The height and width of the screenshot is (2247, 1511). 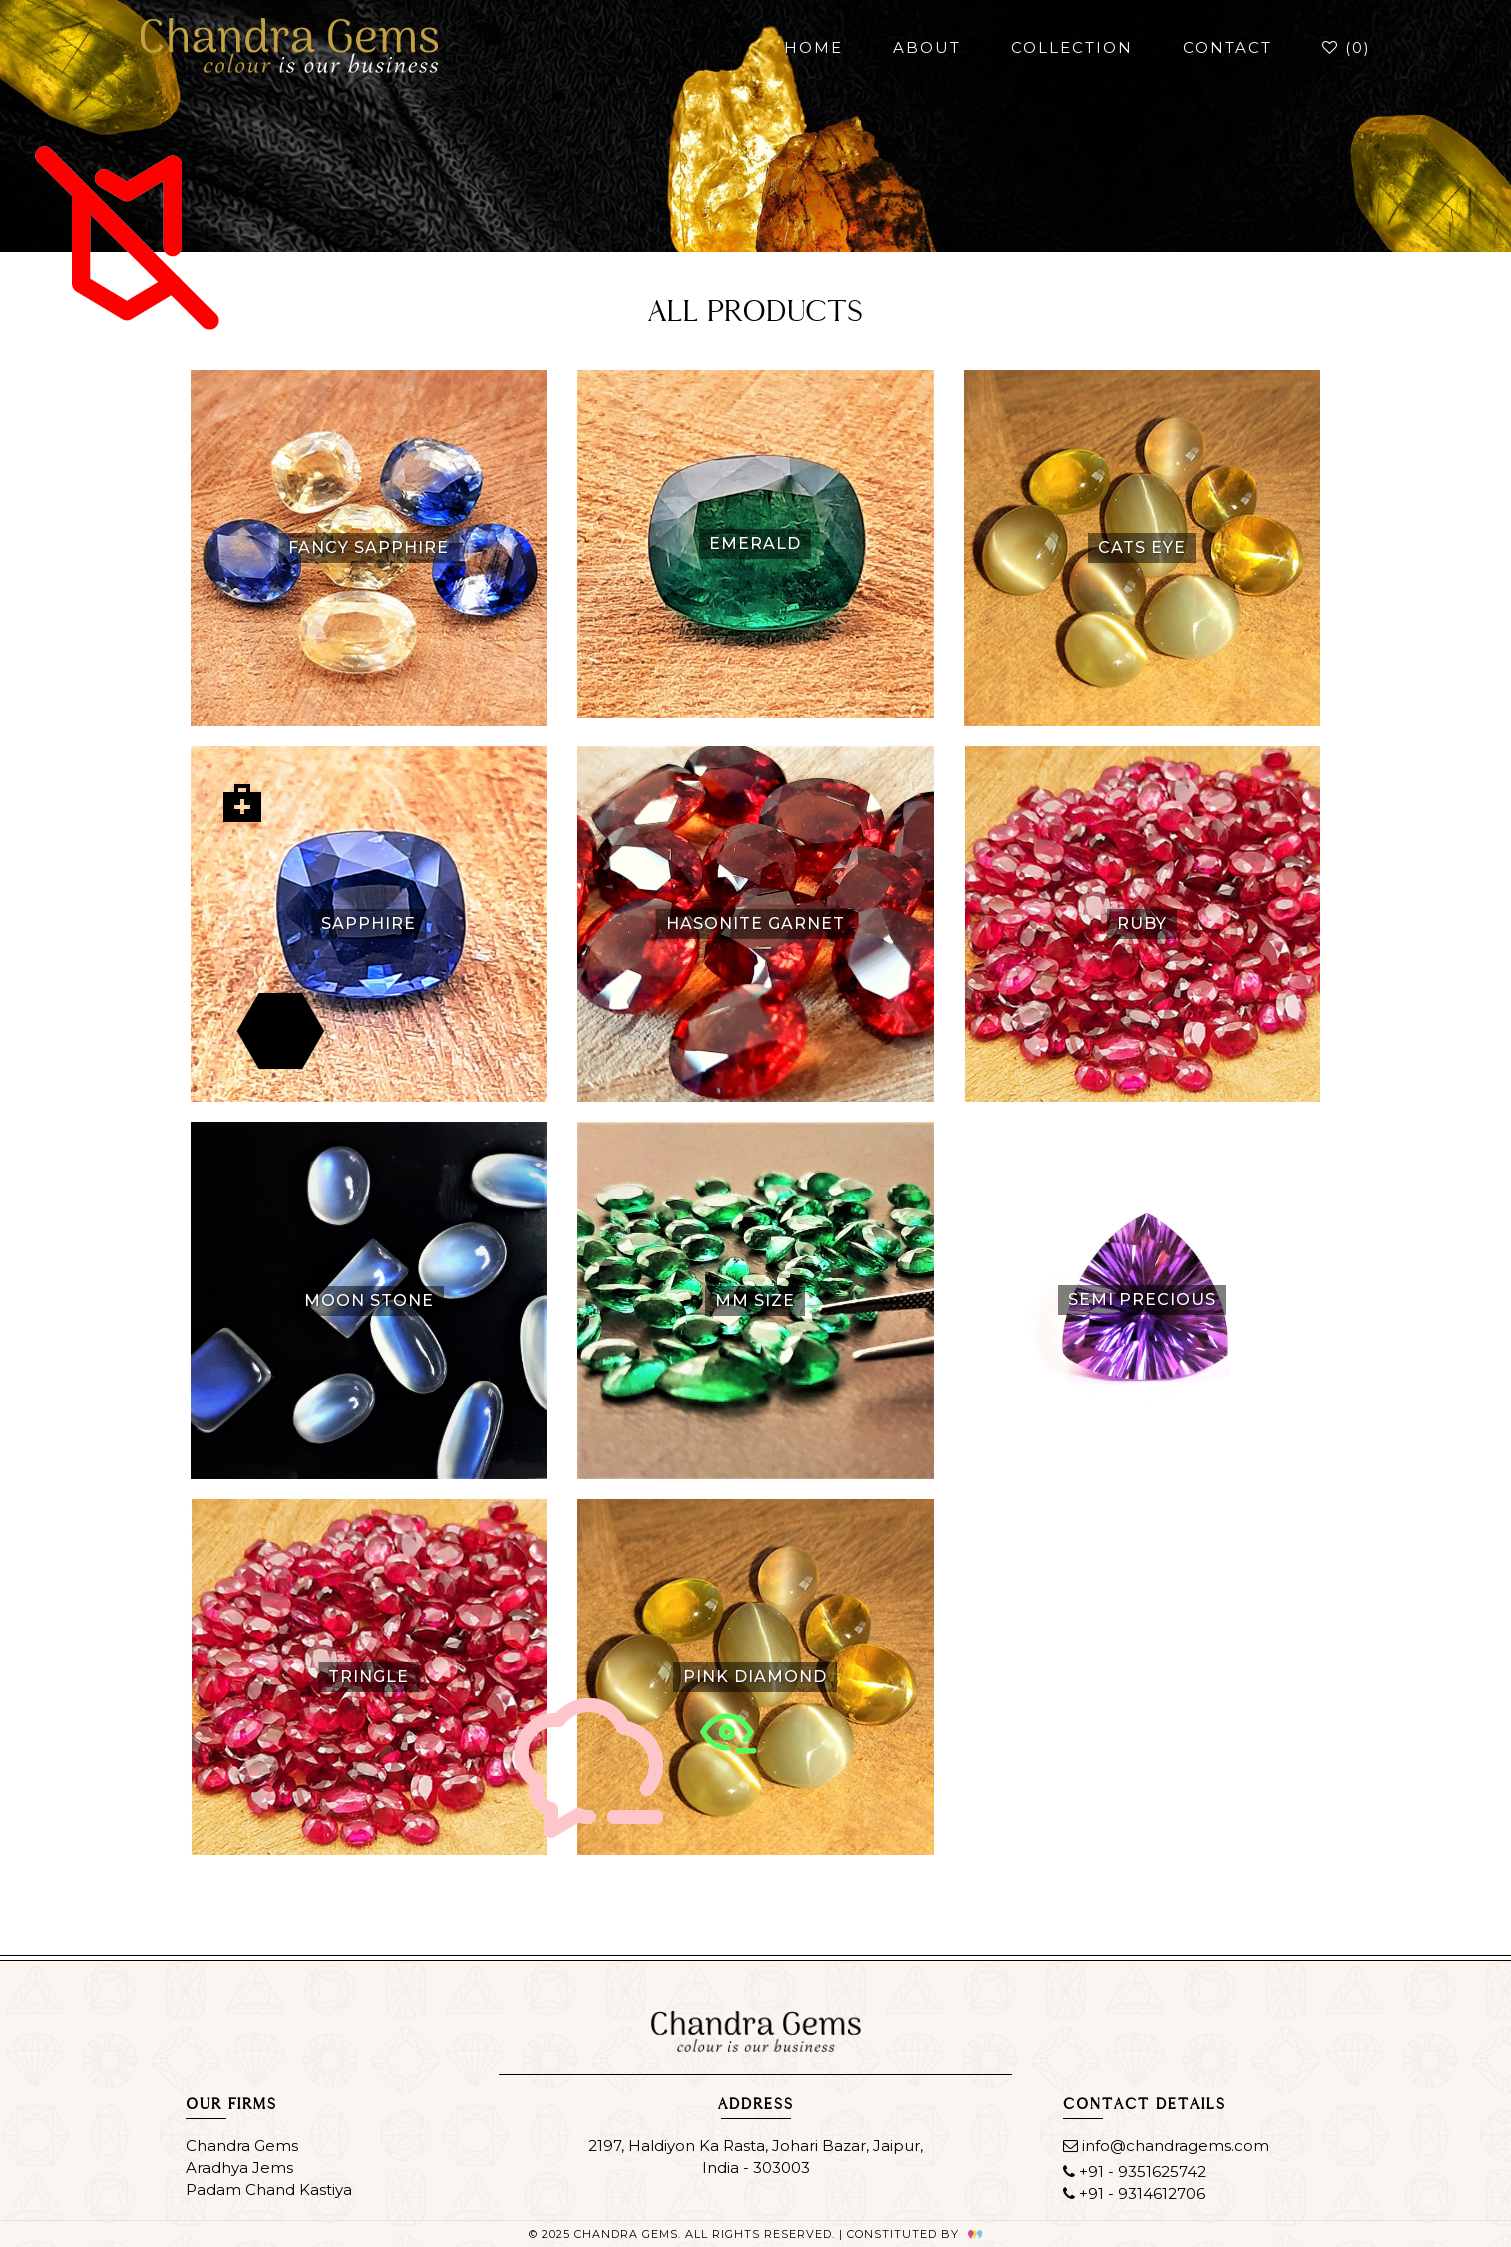 What do you see at coordinates (127, 238) in the screenshot?
I see `disable badge notifications` at bounding box center [127, 238].